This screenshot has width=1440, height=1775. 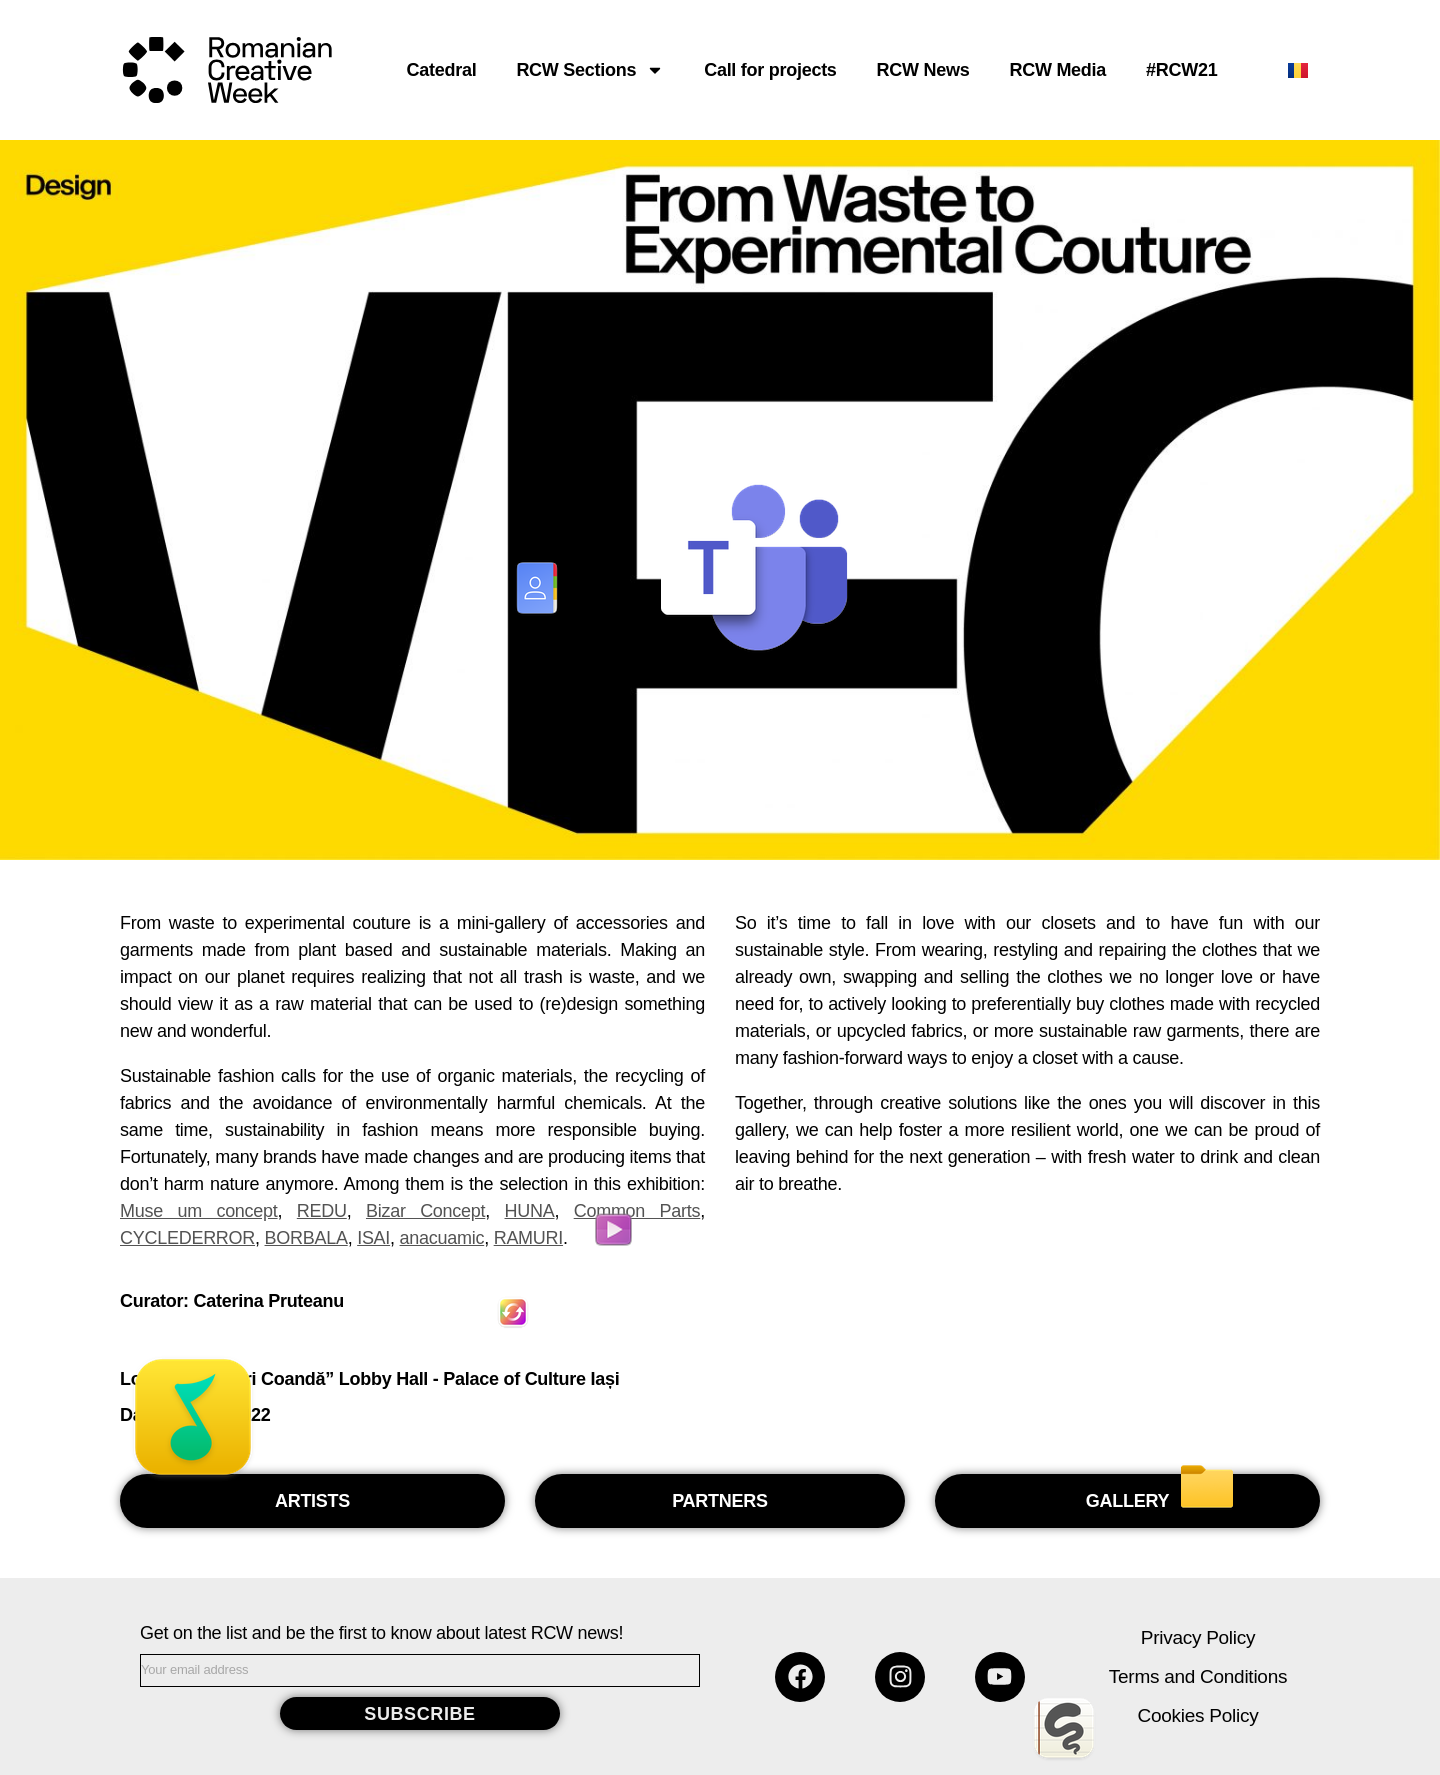 I want to click on open rnote handwriting and note-taking app, so click(x=1064, y=1728).